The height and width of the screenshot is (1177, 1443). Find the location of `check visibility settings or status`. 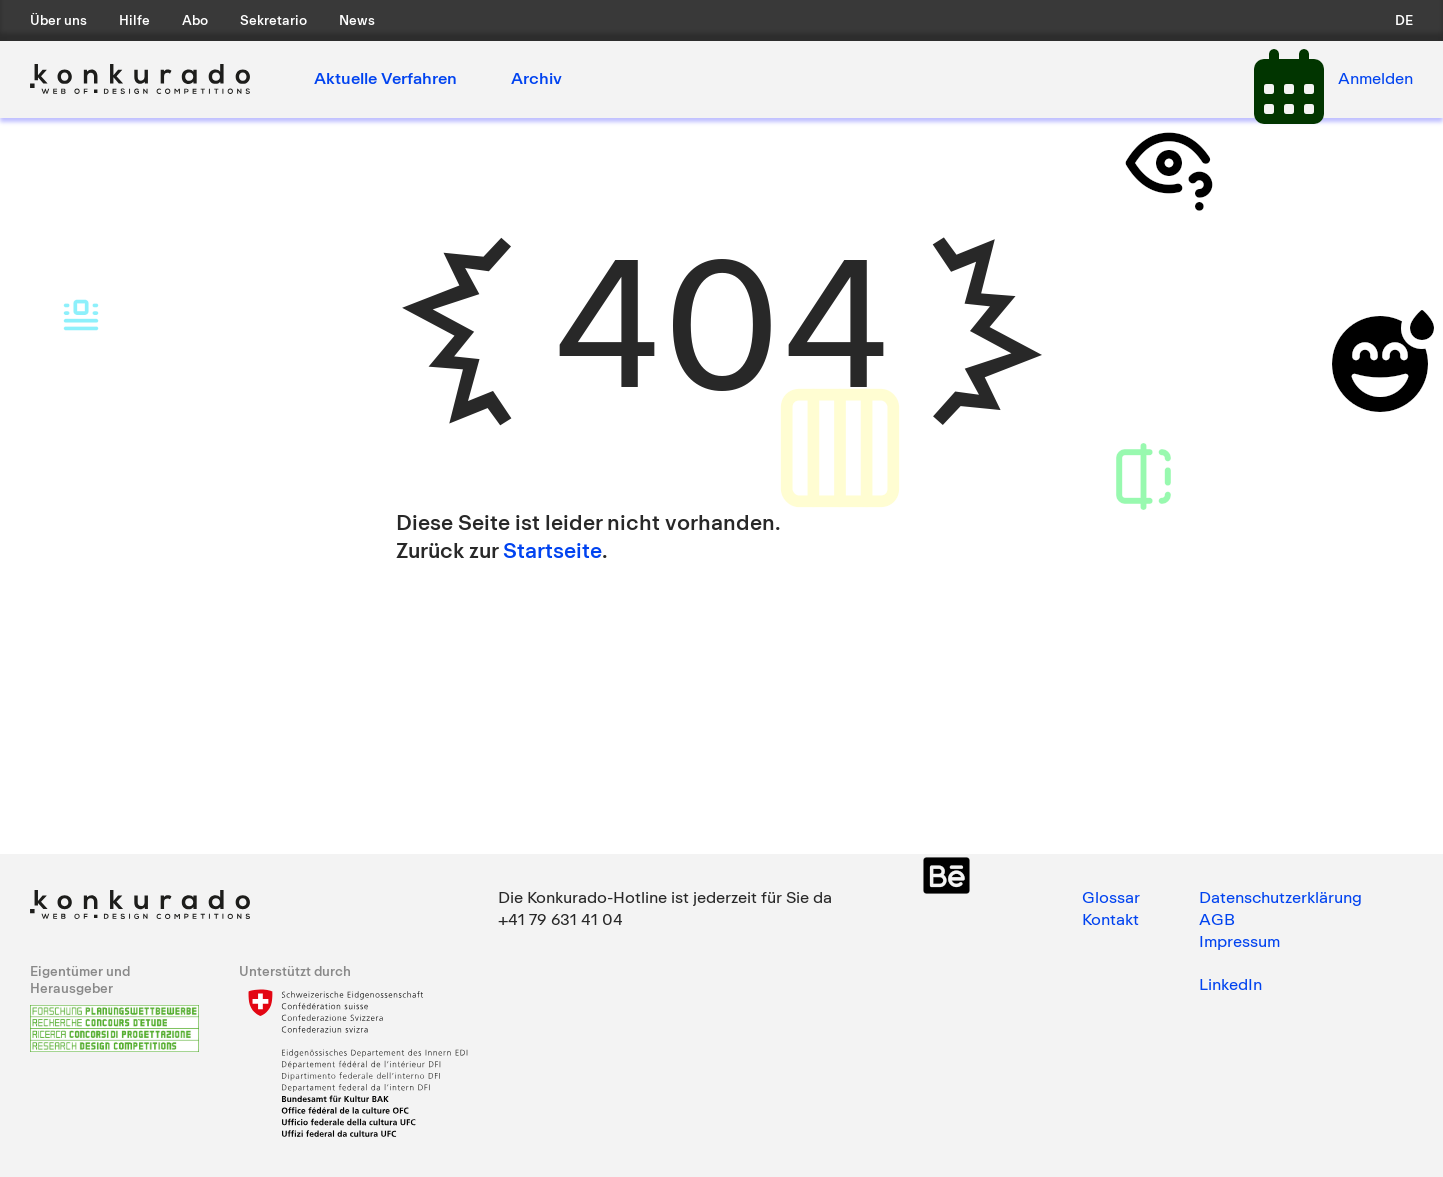

check visibility settings or status is located at coordinates (1169, 163).